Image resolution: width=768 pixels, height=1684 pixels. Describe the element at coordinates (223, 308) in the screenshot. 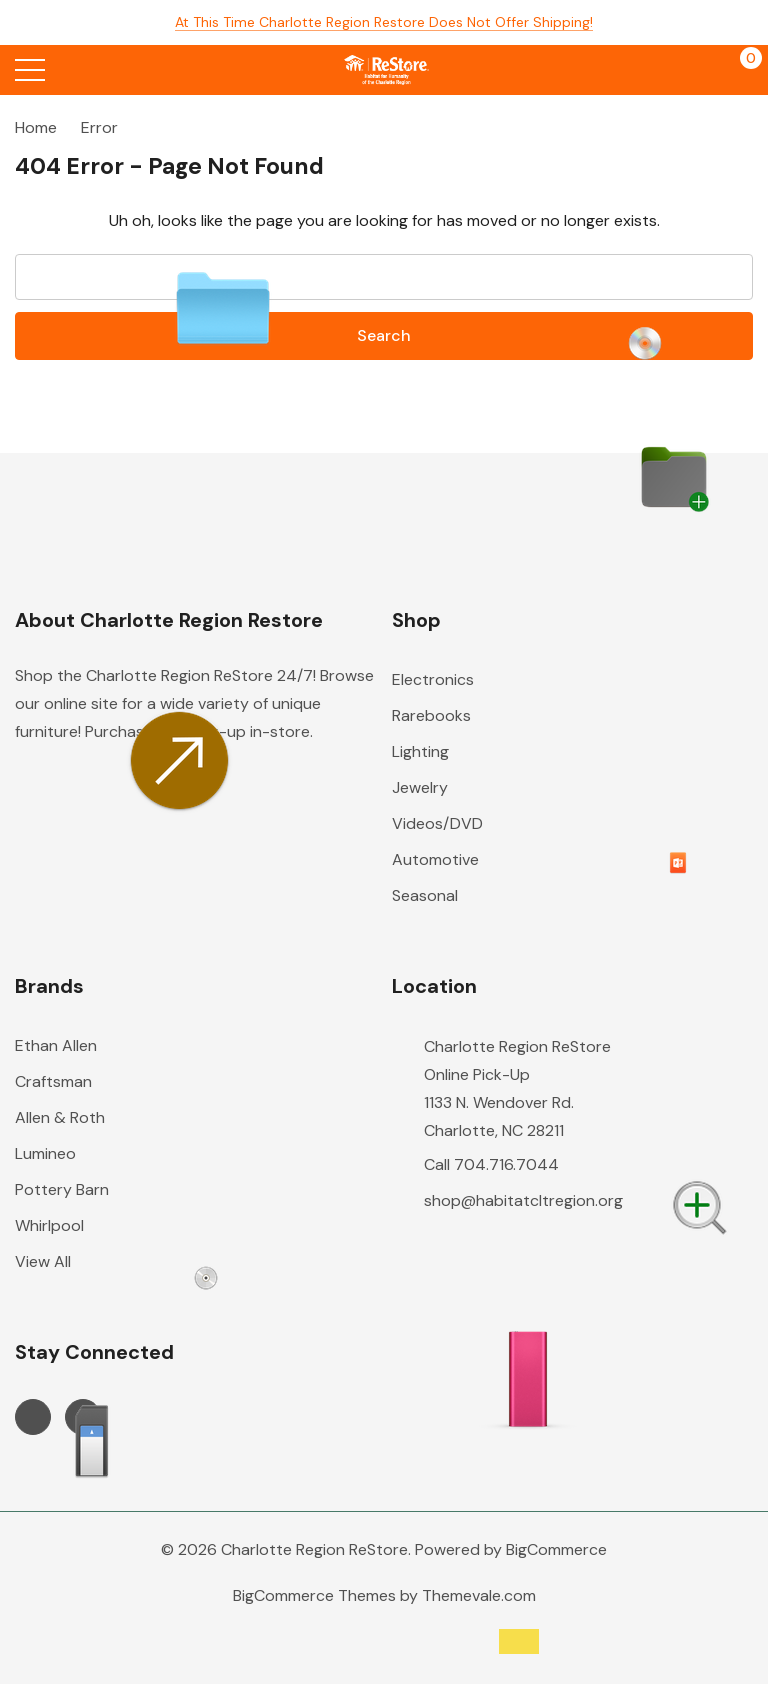

I see `open folder to view contents` at that location.